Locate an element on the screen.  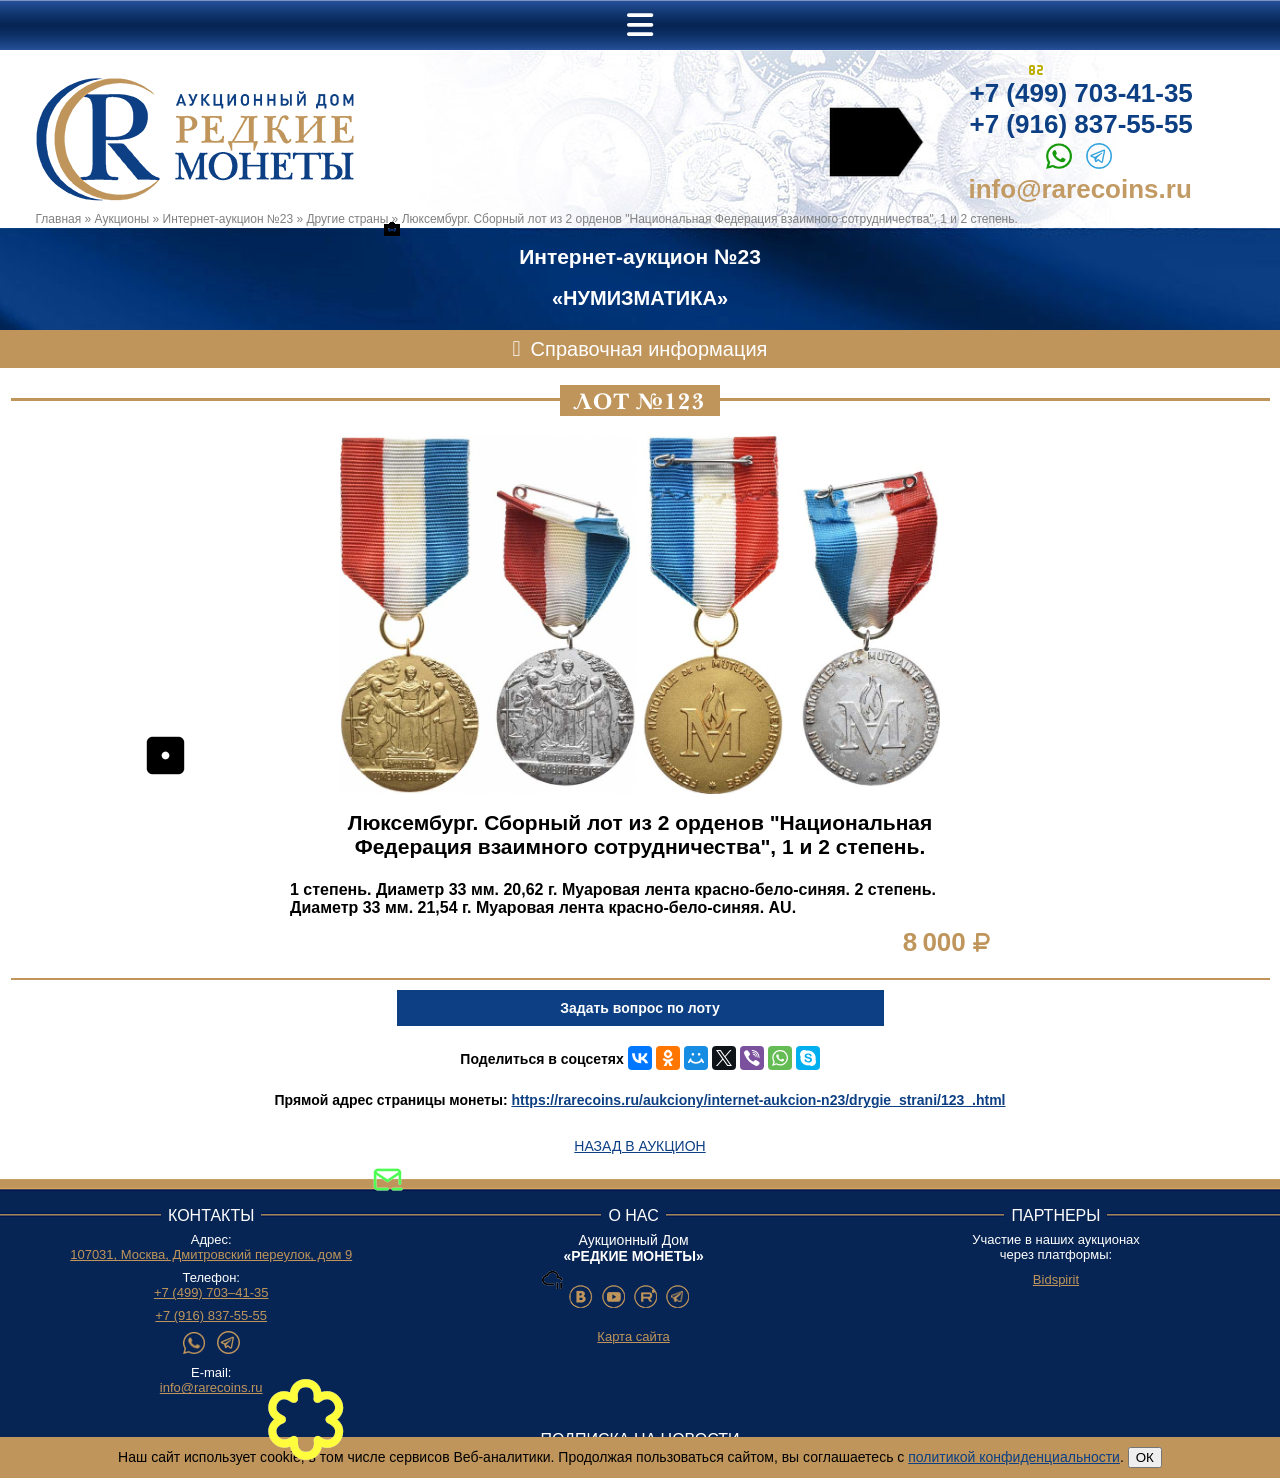
add or manage labels for organization is located at coordinates (874, 142).